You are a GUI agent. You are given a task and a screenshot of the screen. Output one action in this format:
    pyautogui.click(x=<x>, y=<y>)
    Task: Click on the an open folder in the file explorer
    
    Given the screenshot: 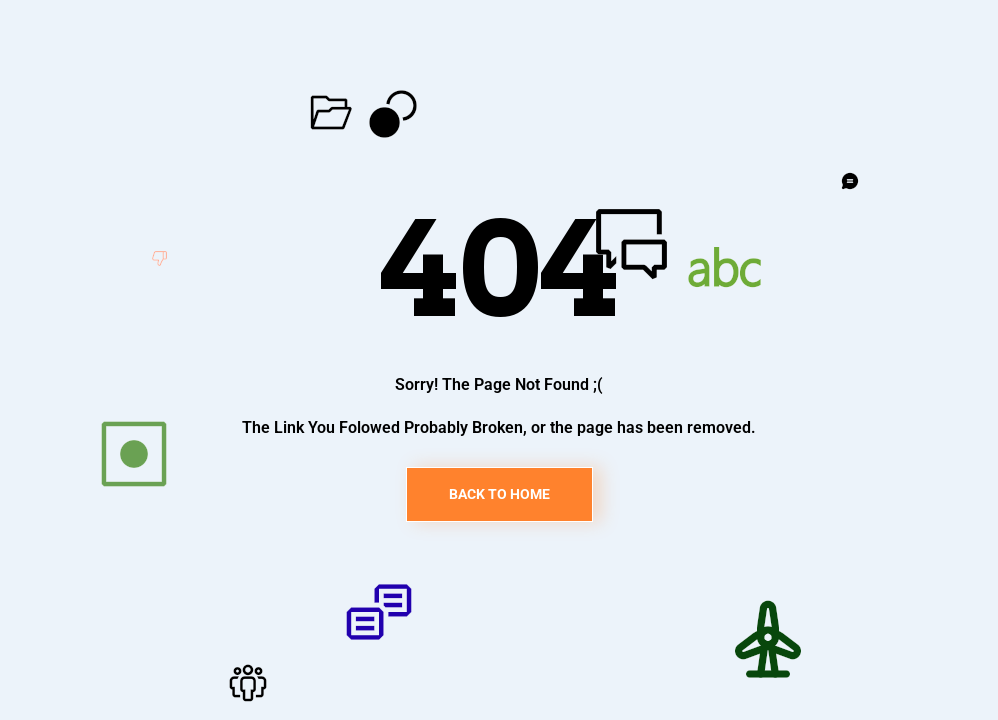 What is the action you would take?
    pyautogui.click(x=330, y=112)
    